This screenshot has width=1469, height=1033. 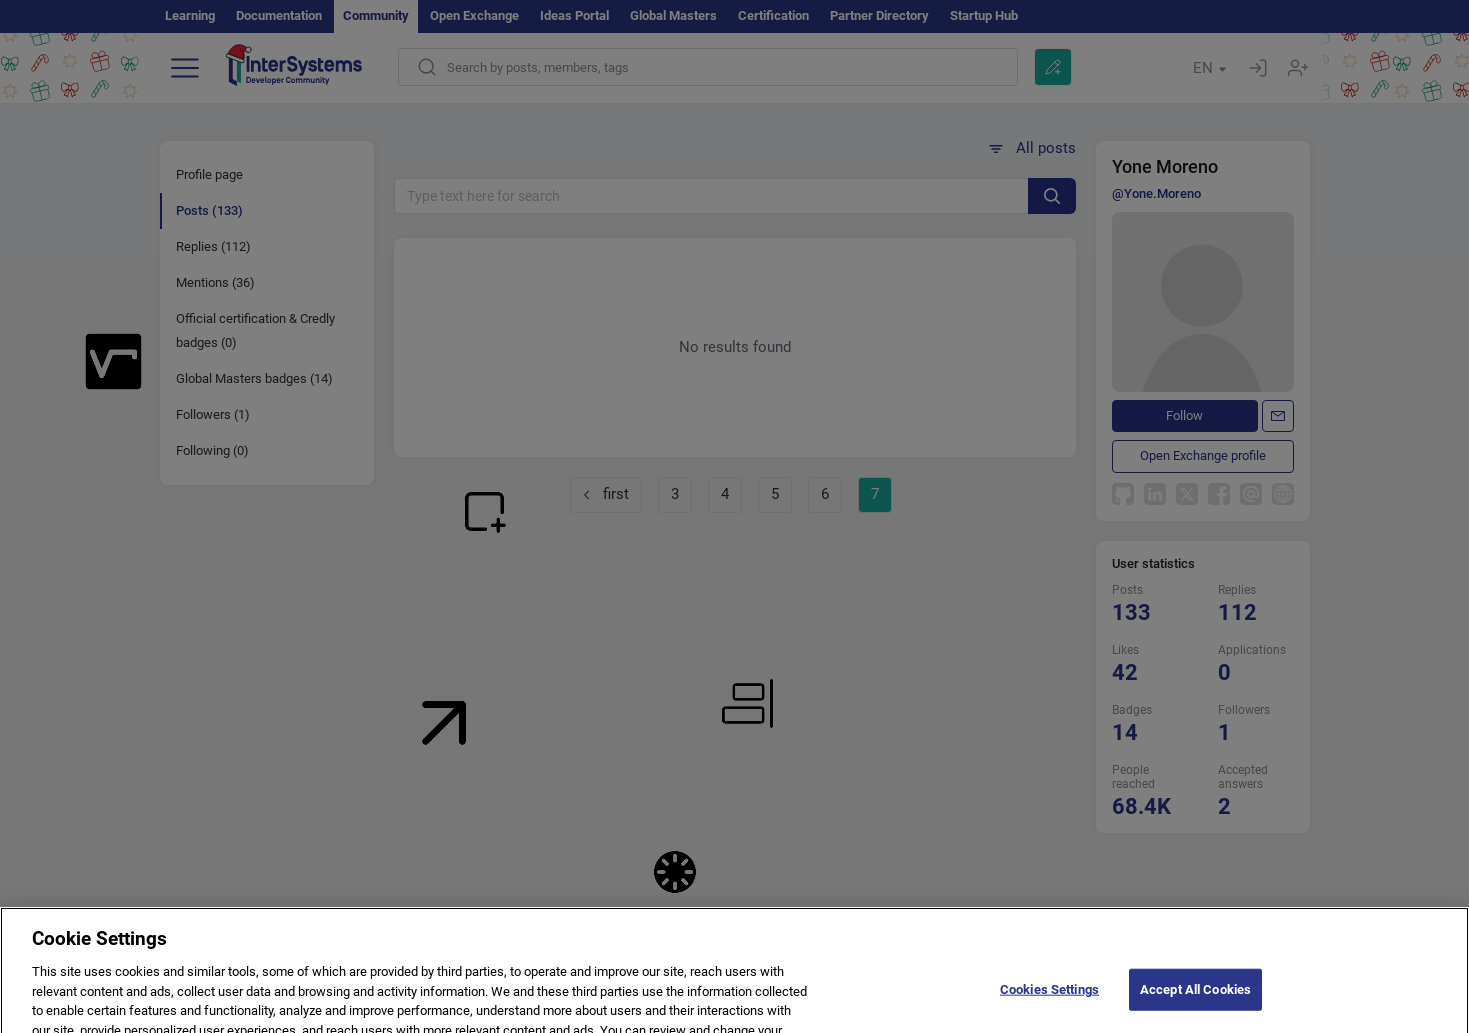 I want to click on align text or content to the right, so click(x=748, y=703).